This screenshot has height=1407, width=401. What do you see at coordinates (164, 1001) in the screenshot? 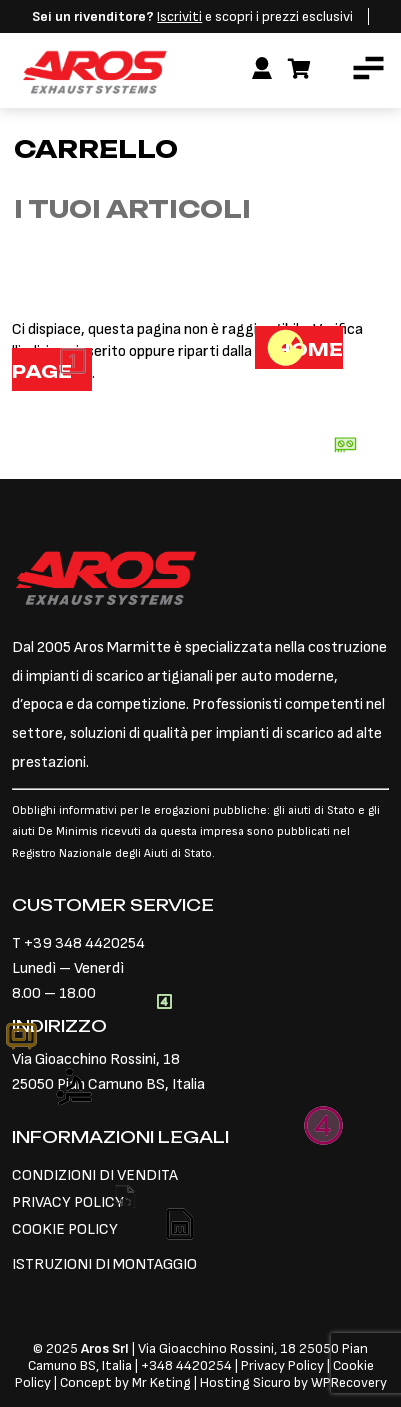
I see `select or navigate to item number four` at bounding box center [164, 1001].